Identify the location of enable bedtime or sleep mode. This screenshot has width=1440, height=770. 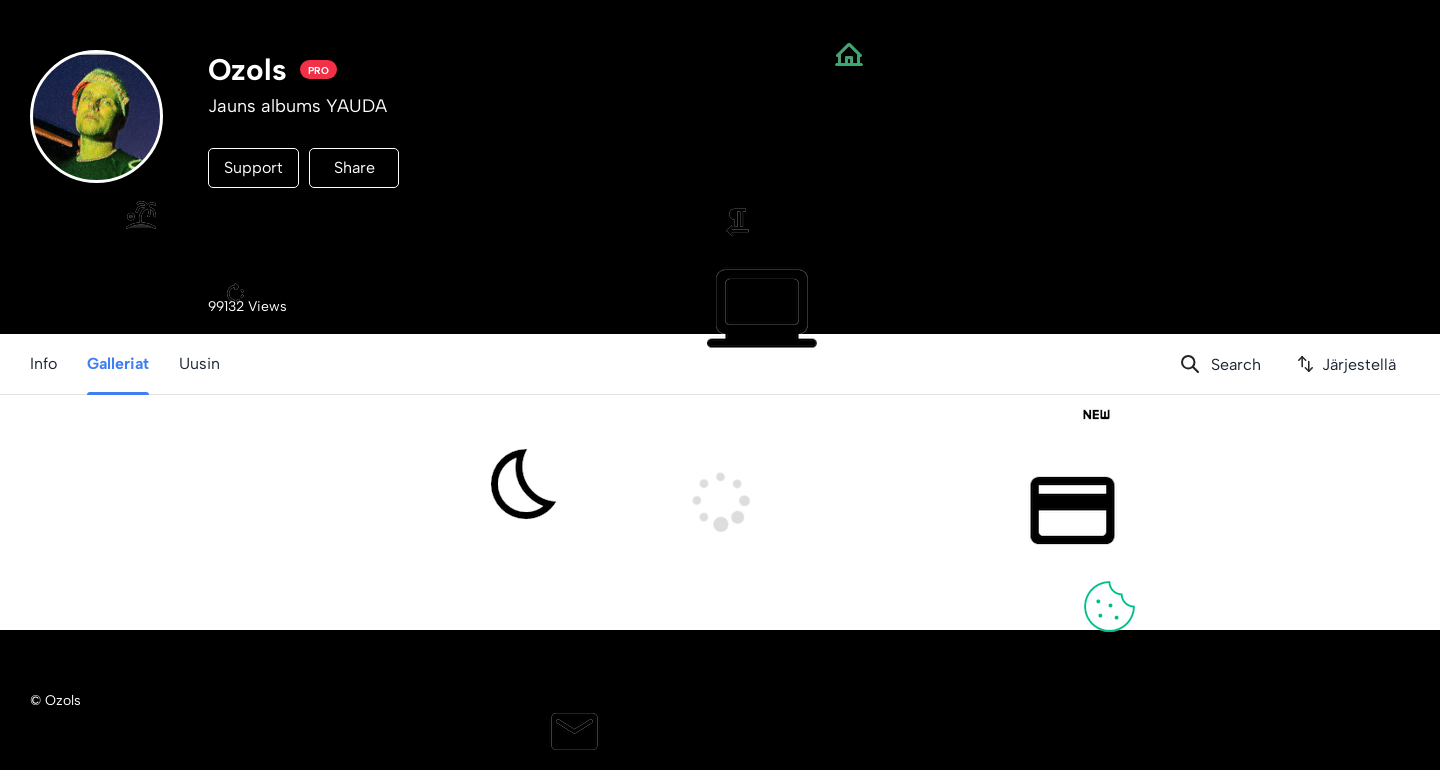
(526, 484).